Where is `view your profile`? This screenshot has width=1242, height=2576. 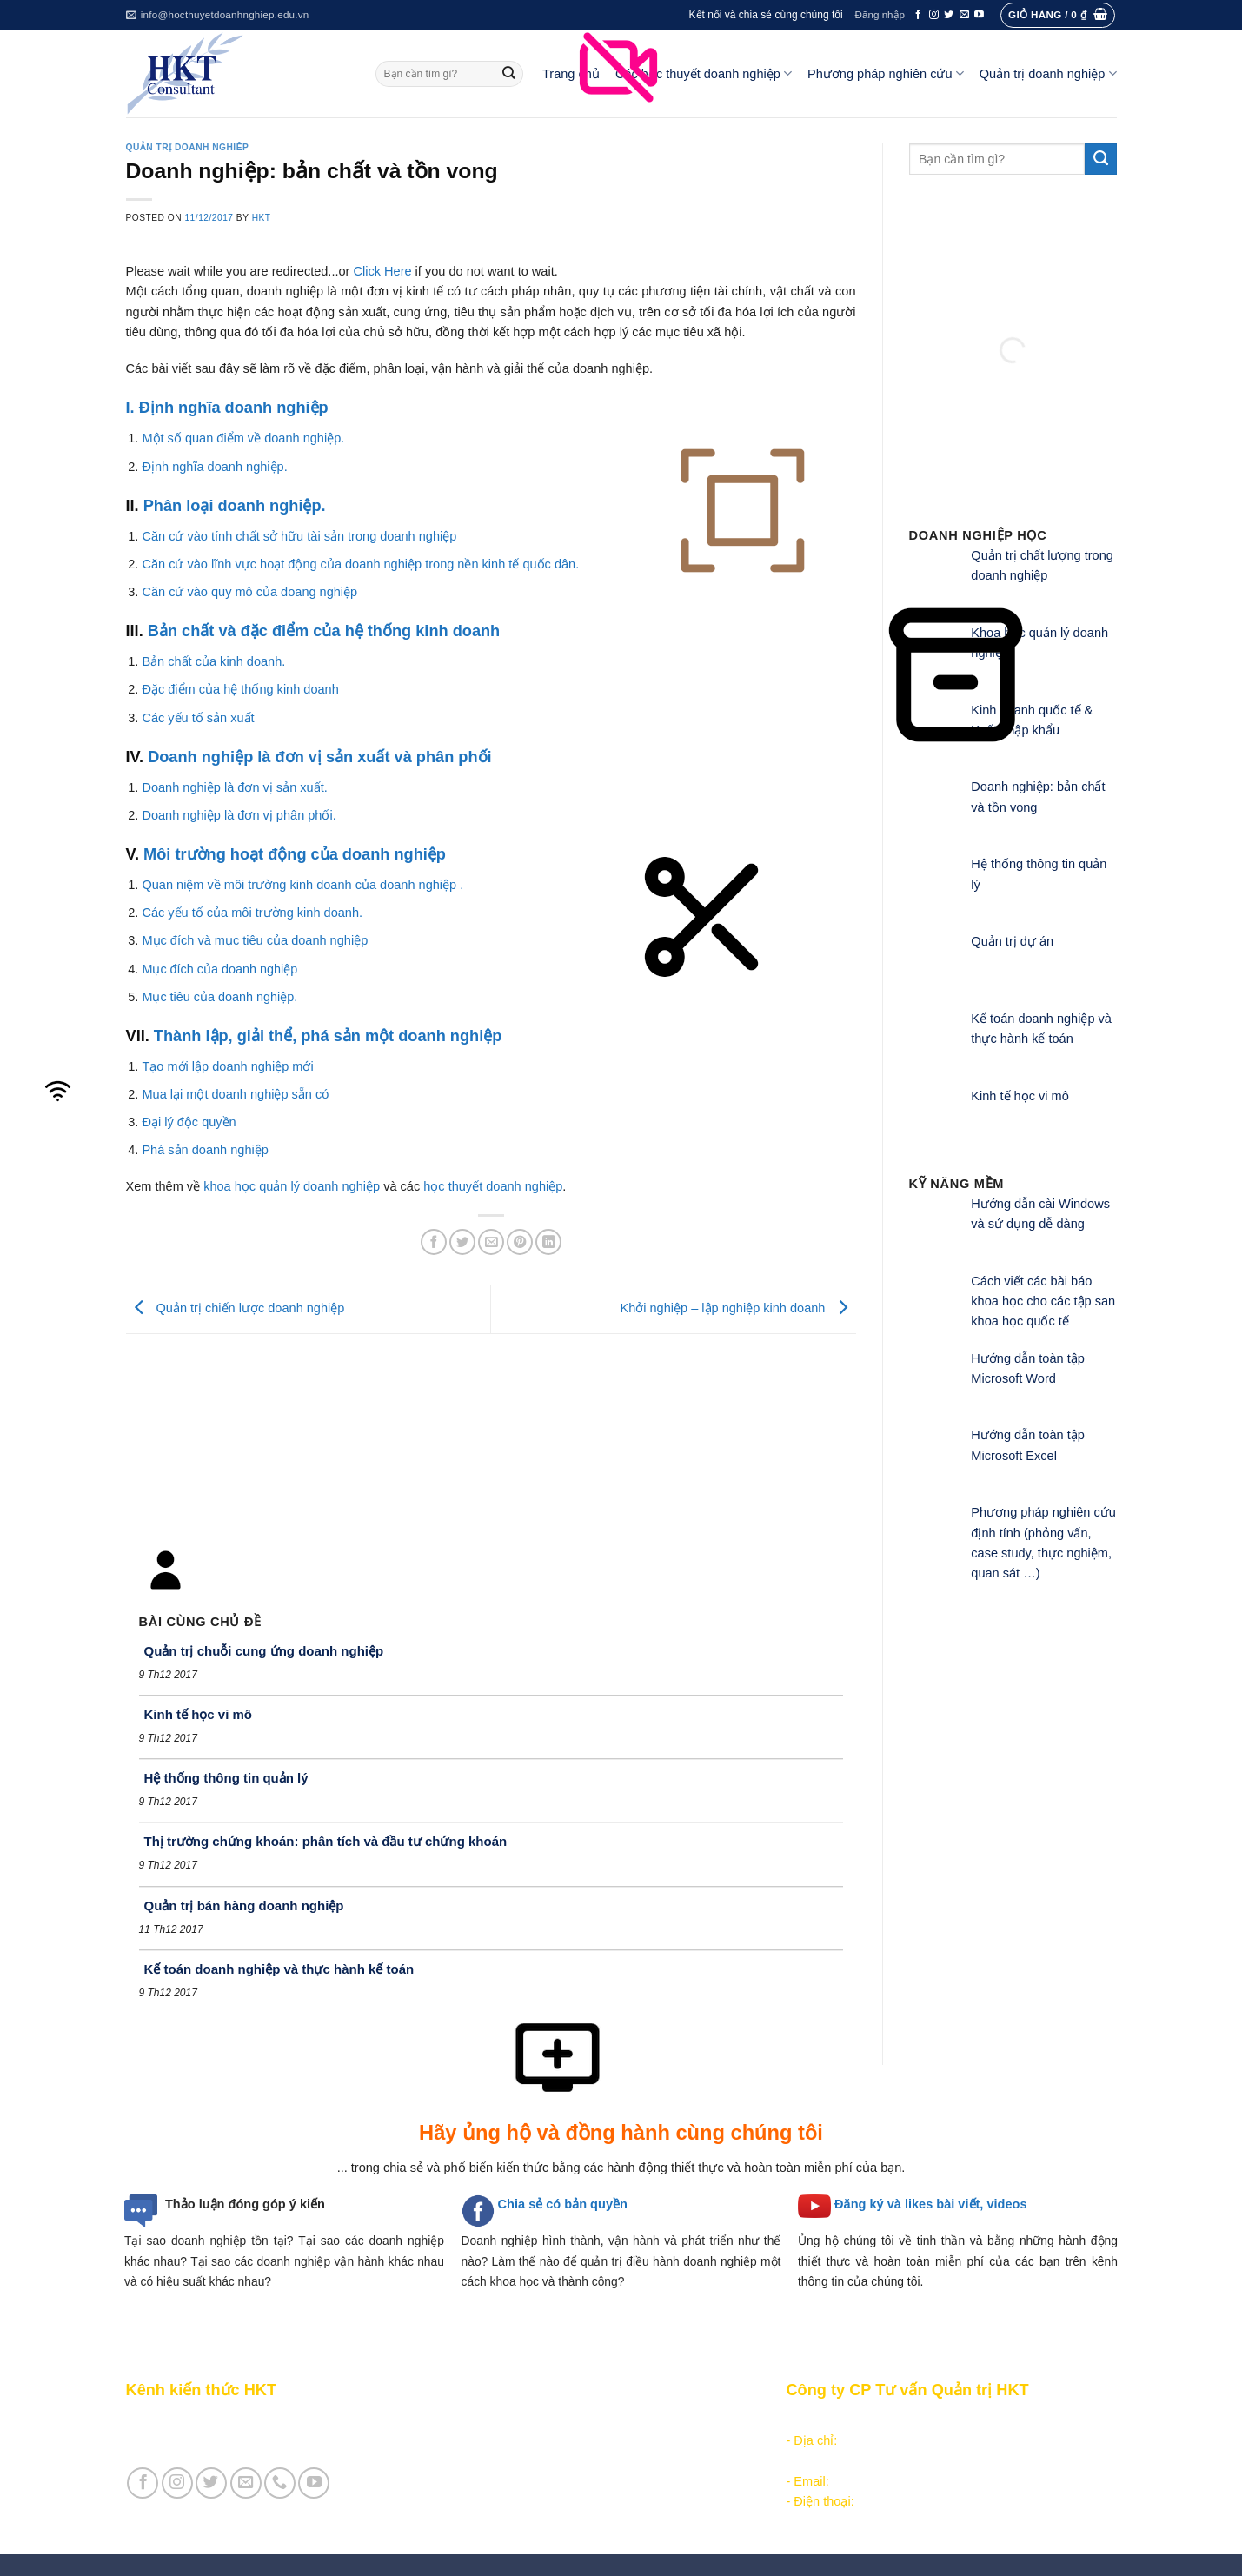 view your profile is located at coordinates (165, 1570).